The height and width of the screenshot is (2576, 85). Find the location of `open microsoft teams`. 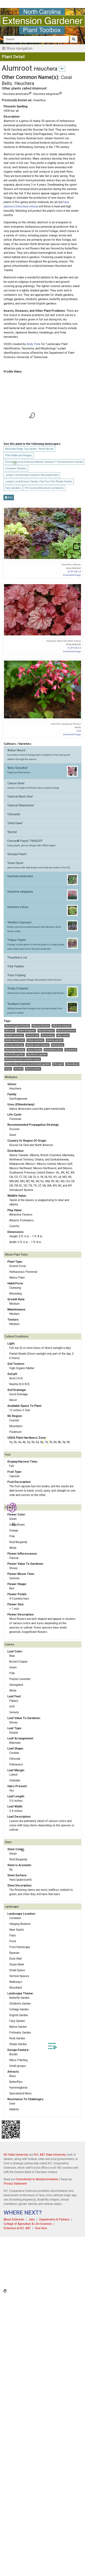

open microsoft teams is located at coordinates (12, 1508).